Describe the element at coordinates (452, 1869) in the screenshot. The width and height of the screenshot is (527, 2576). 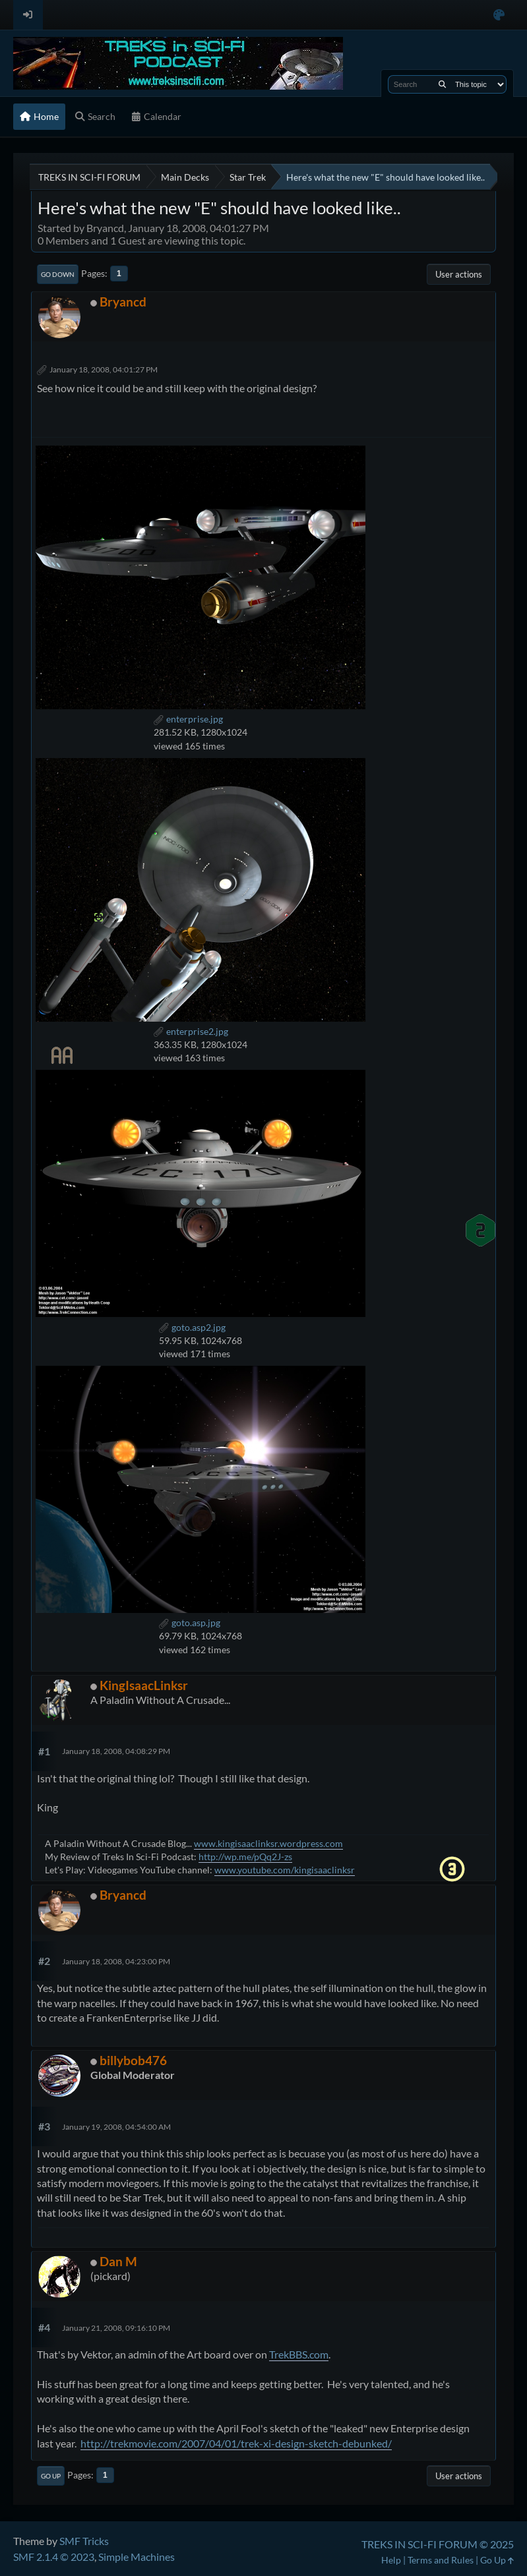
I see `step 3 in a multi-step process` at that location.